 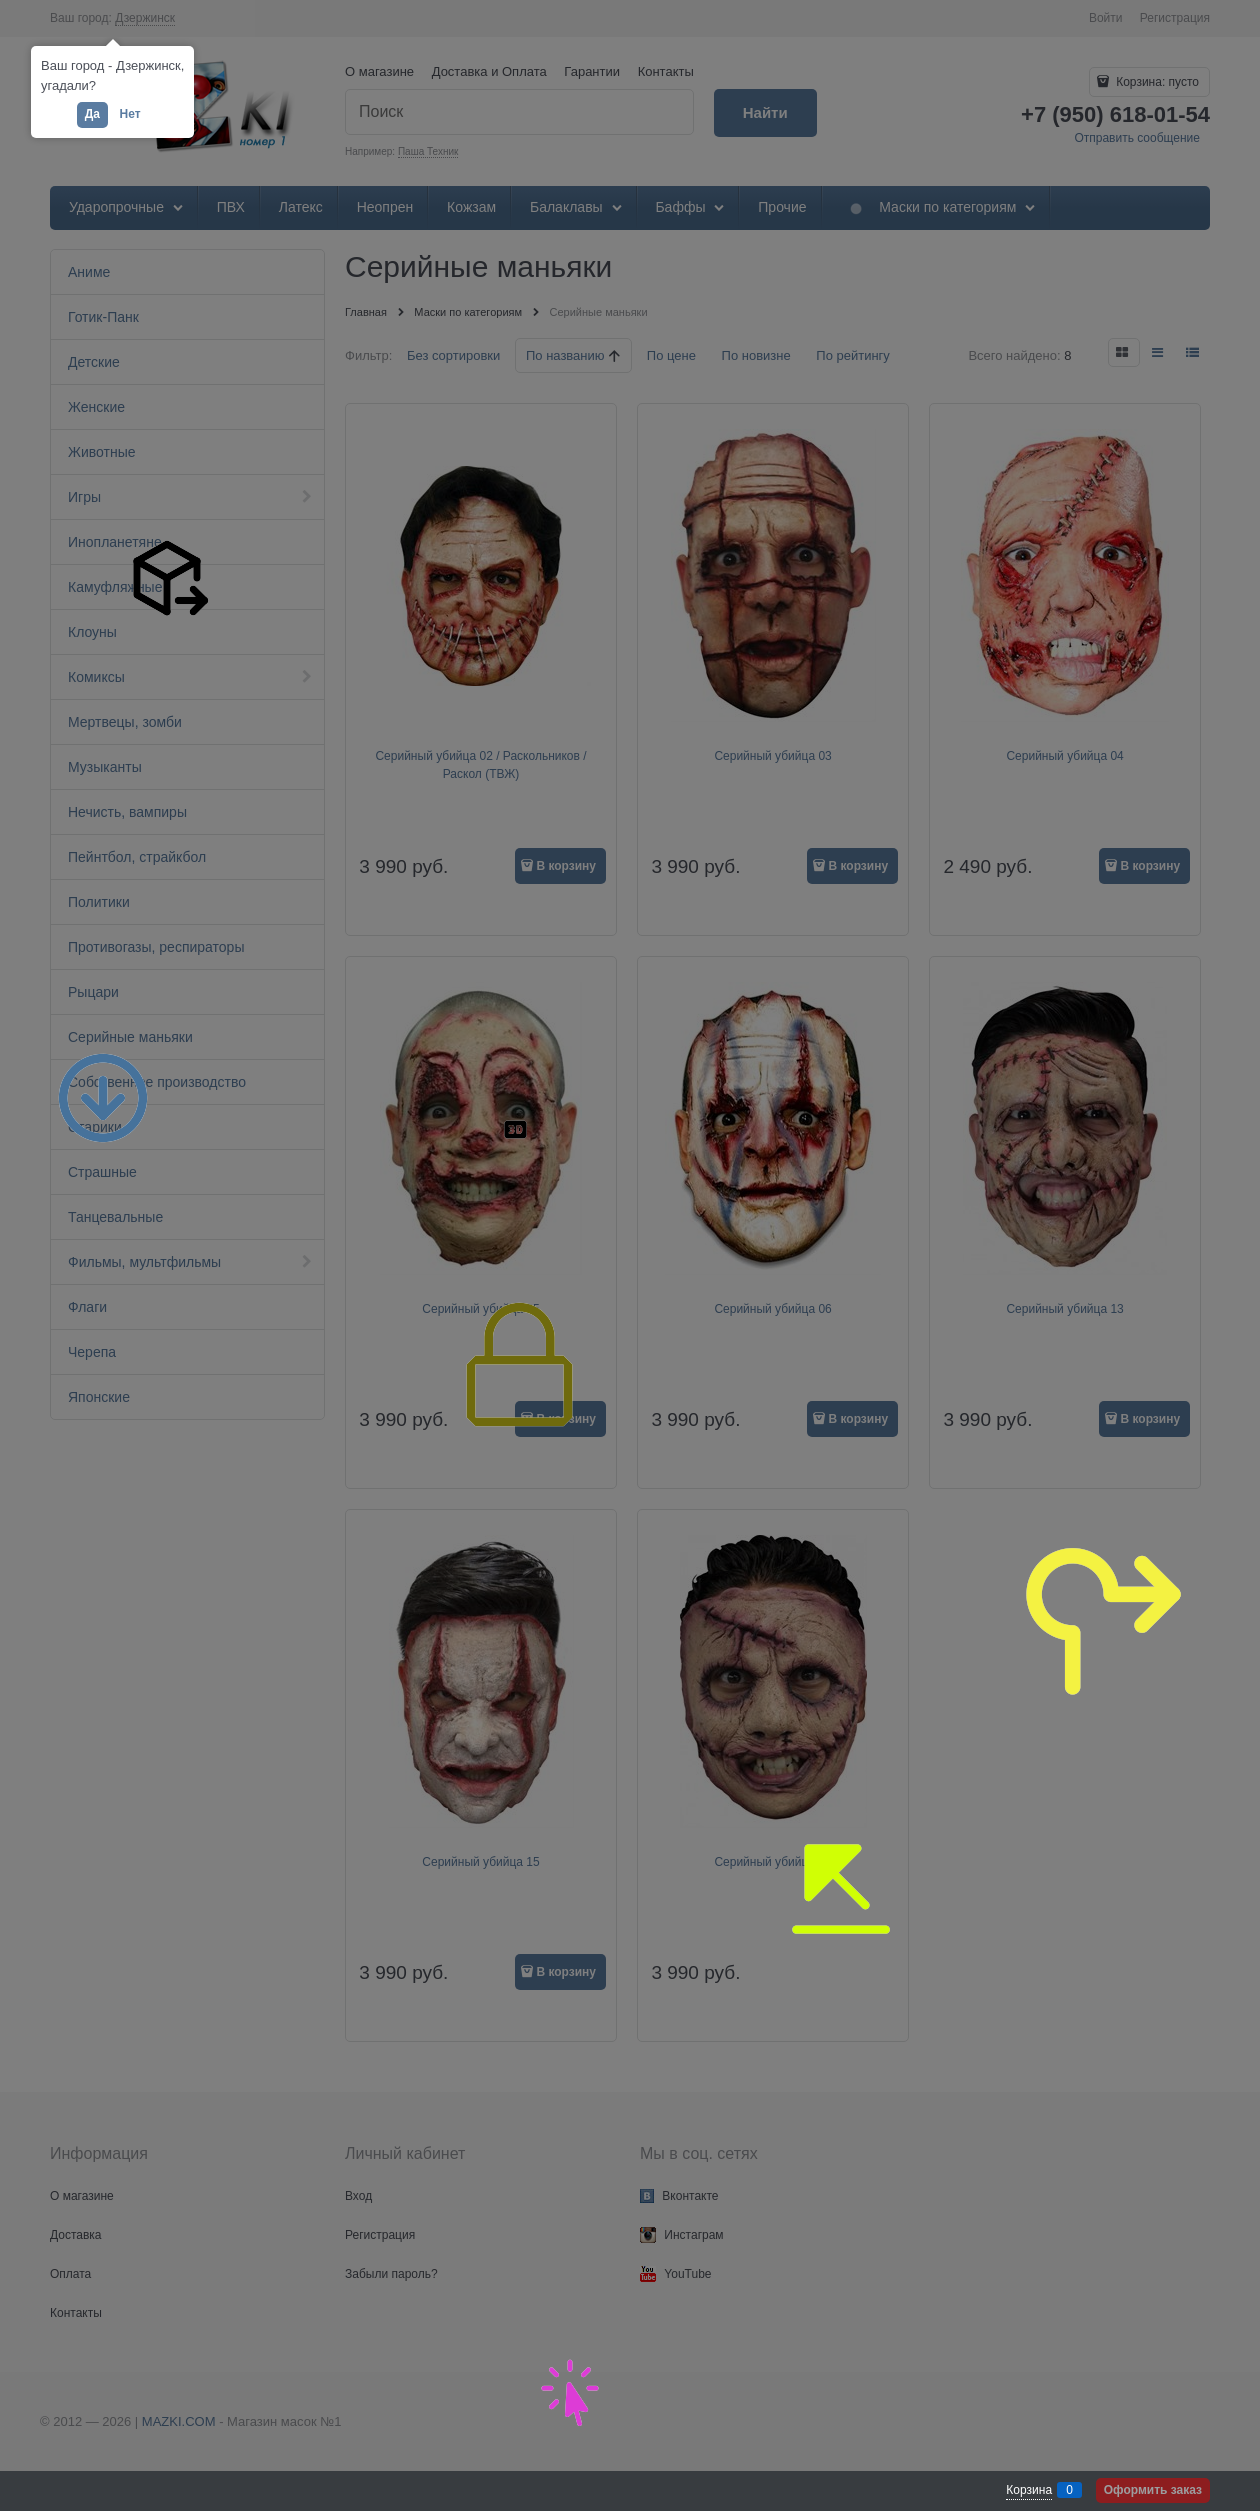 What do you see at coordinates (1103, 1617) in the screenshot?
I see `take the roundabout exit to the right` at bounding box center [1103, 1617].